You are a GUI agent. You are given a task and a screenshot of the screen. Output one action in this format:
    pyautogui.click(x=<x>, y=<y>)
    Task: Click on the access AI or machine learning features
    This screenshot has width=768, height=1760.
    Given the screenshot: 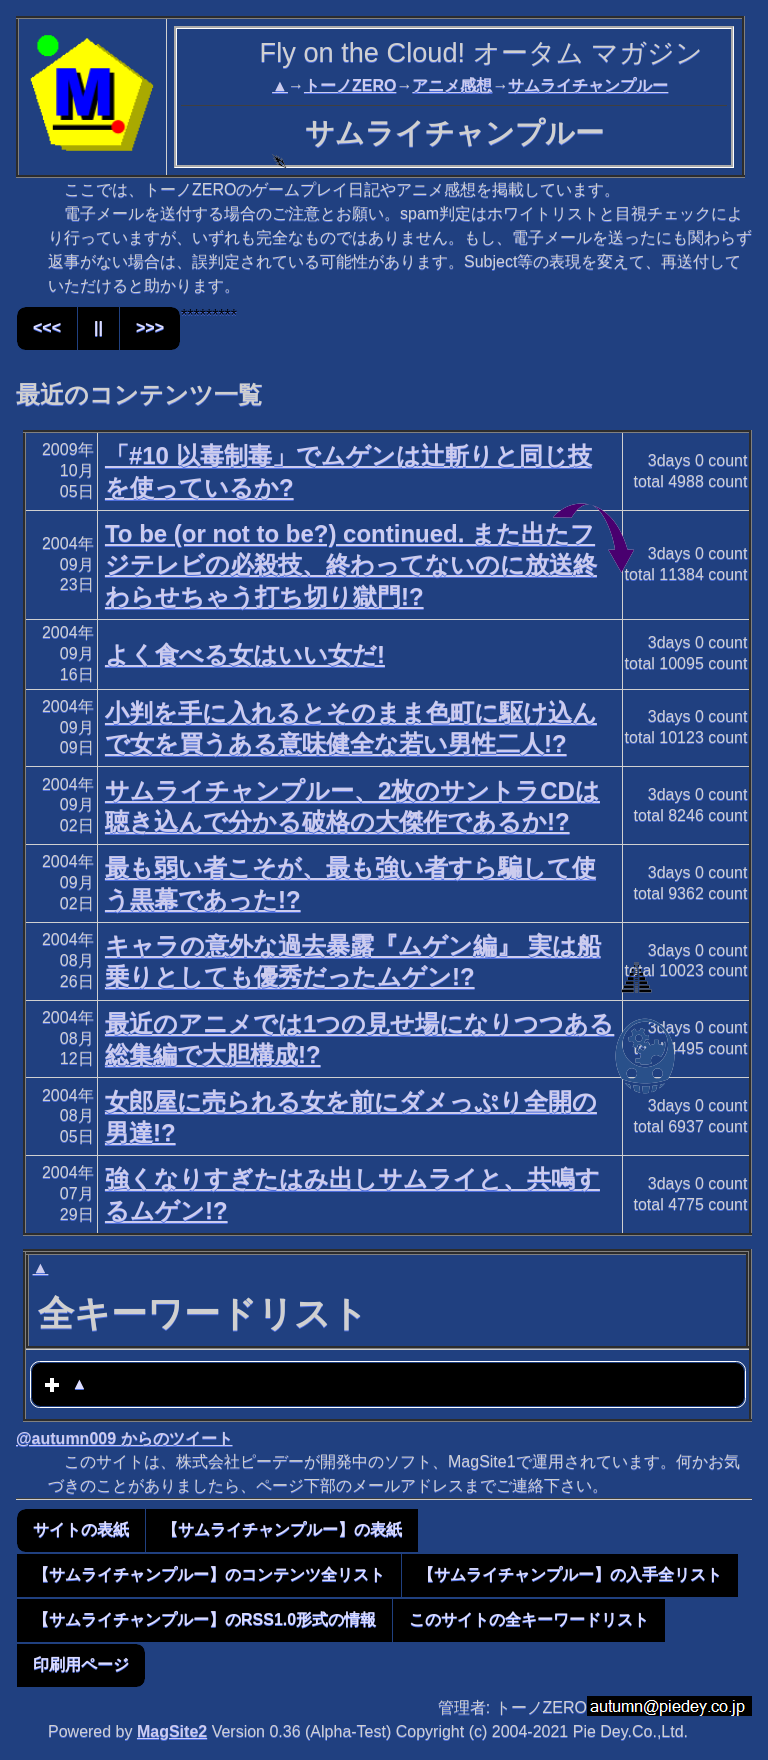 What is the action you would take?
    pyautogui.click(x=645, y=1056)
    